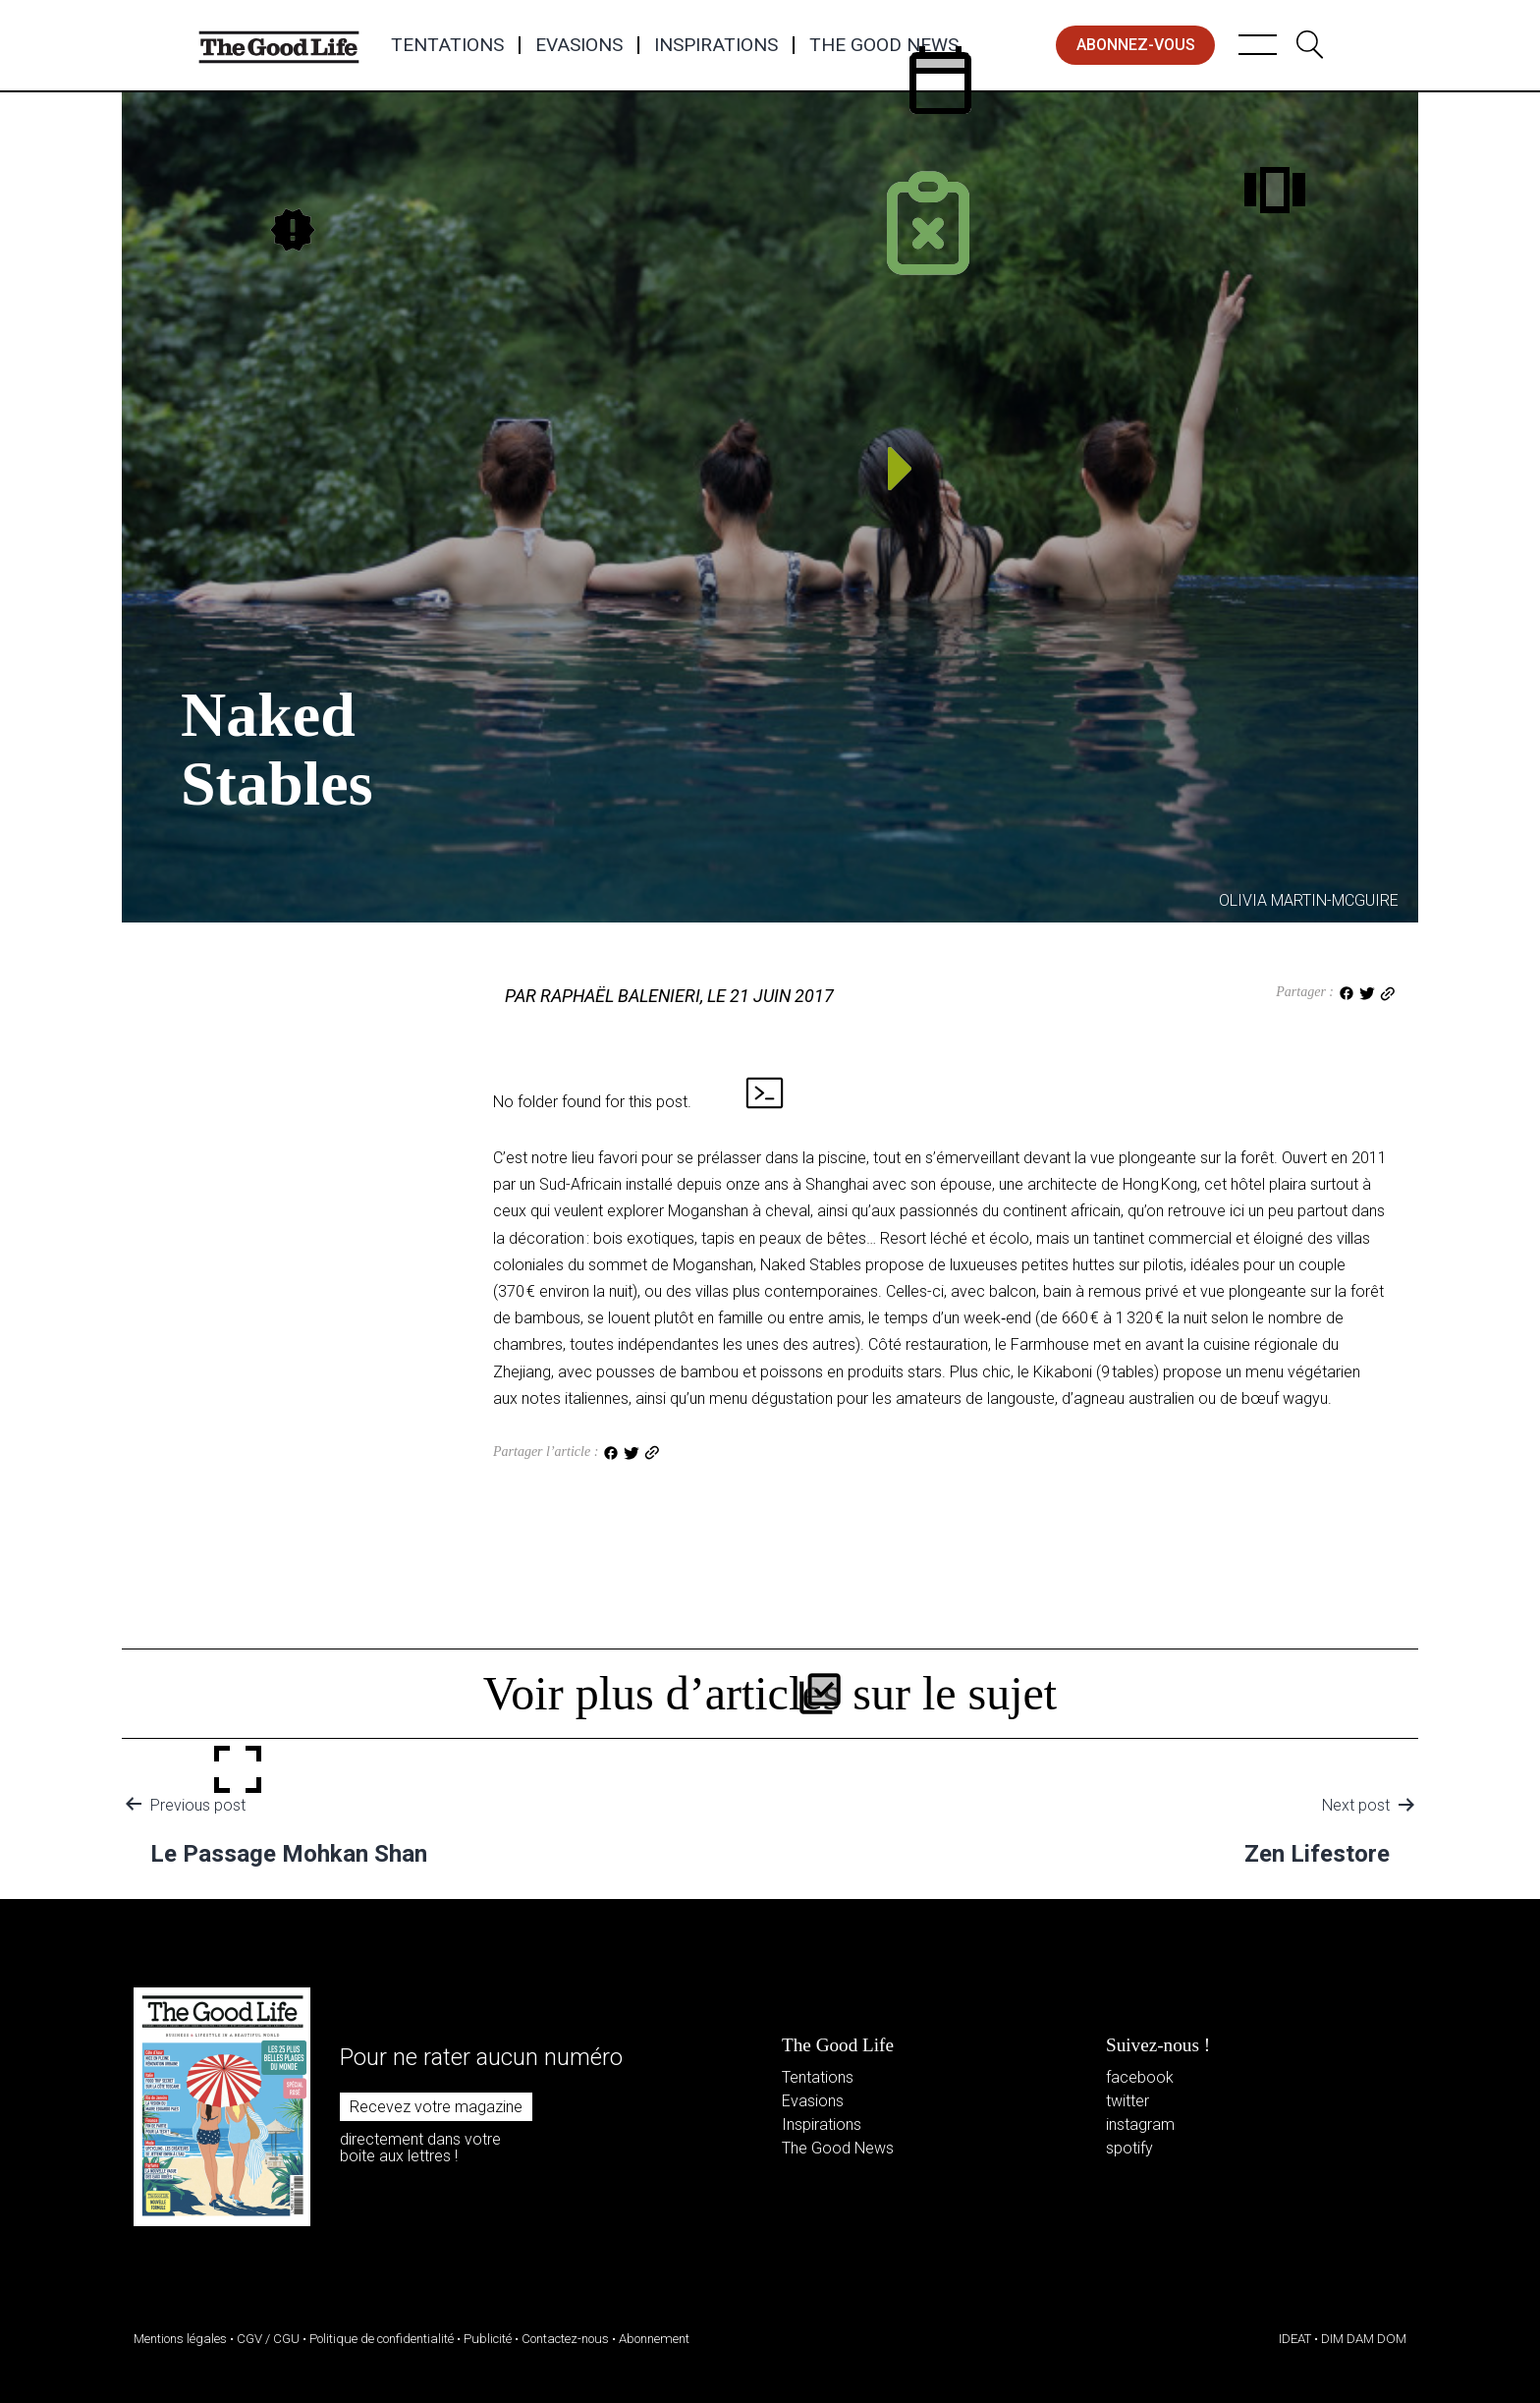 The image size is (1540, 2403). What do you see at coordinates (1275, 192) in the screenshot?
I see `view content in carousel or slideshow mode` at bounding box center [1275, 192].